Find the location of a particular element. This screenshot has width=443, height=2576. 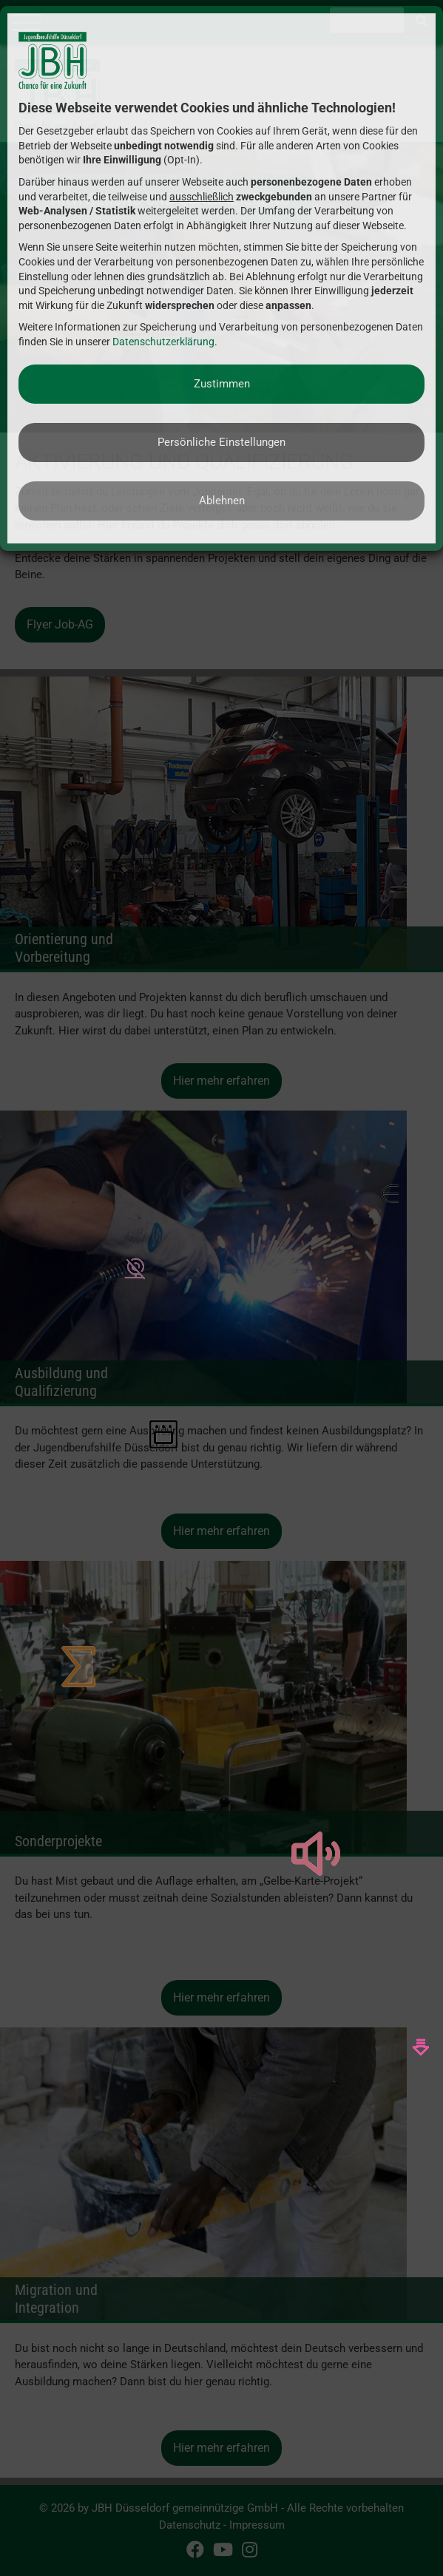

download file or content is located at coordinates (421, 2047).